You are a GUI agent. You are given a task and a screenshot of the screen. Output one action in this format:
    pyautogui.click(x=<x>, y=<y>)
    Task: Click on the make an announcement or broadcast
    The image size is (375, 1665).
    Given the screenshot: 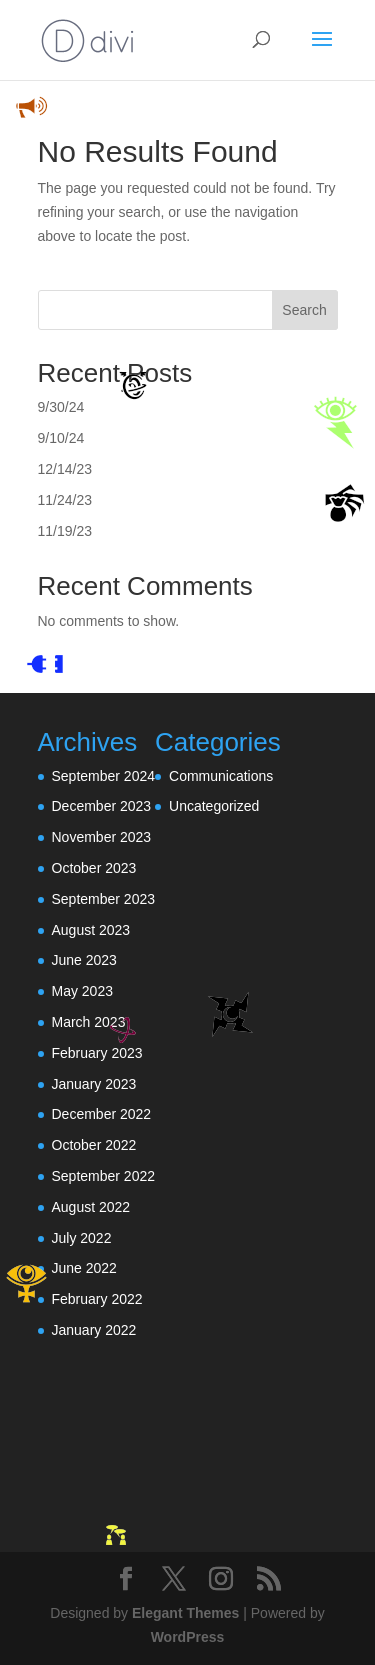 What is the action you would take?
    pyautogui.click(x=31, y=106)
    